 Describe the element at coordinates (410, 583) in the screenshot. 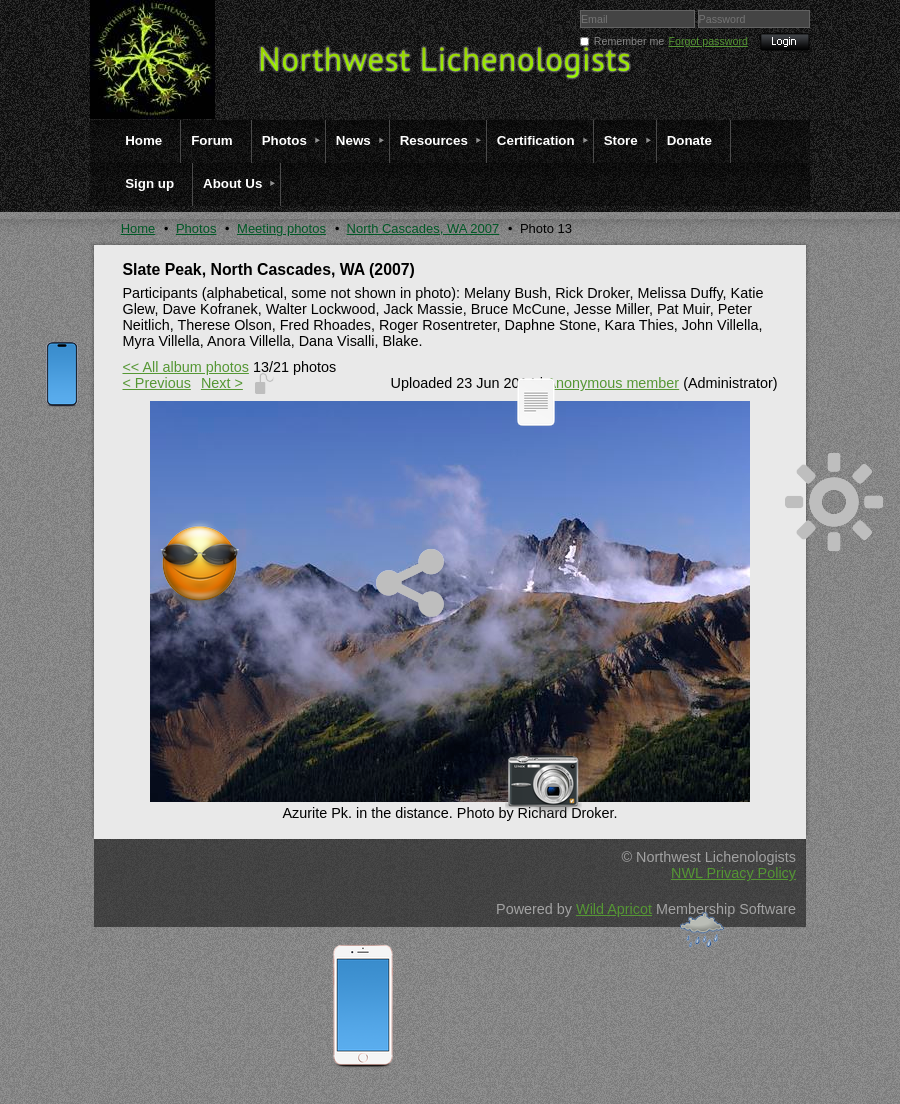

I see `share this item with others` at that location.